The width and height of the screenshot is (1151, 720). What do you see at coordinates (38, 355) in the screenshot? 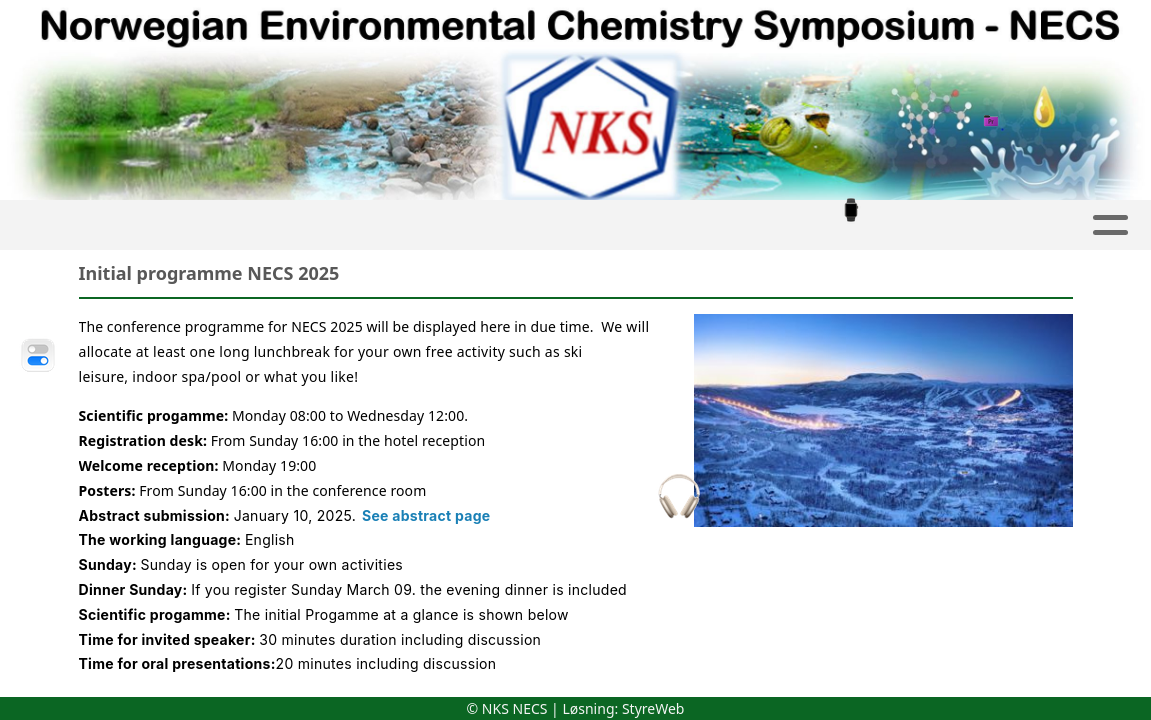
I see `open control center to adjust system settings` at bounding box center [38, 355].